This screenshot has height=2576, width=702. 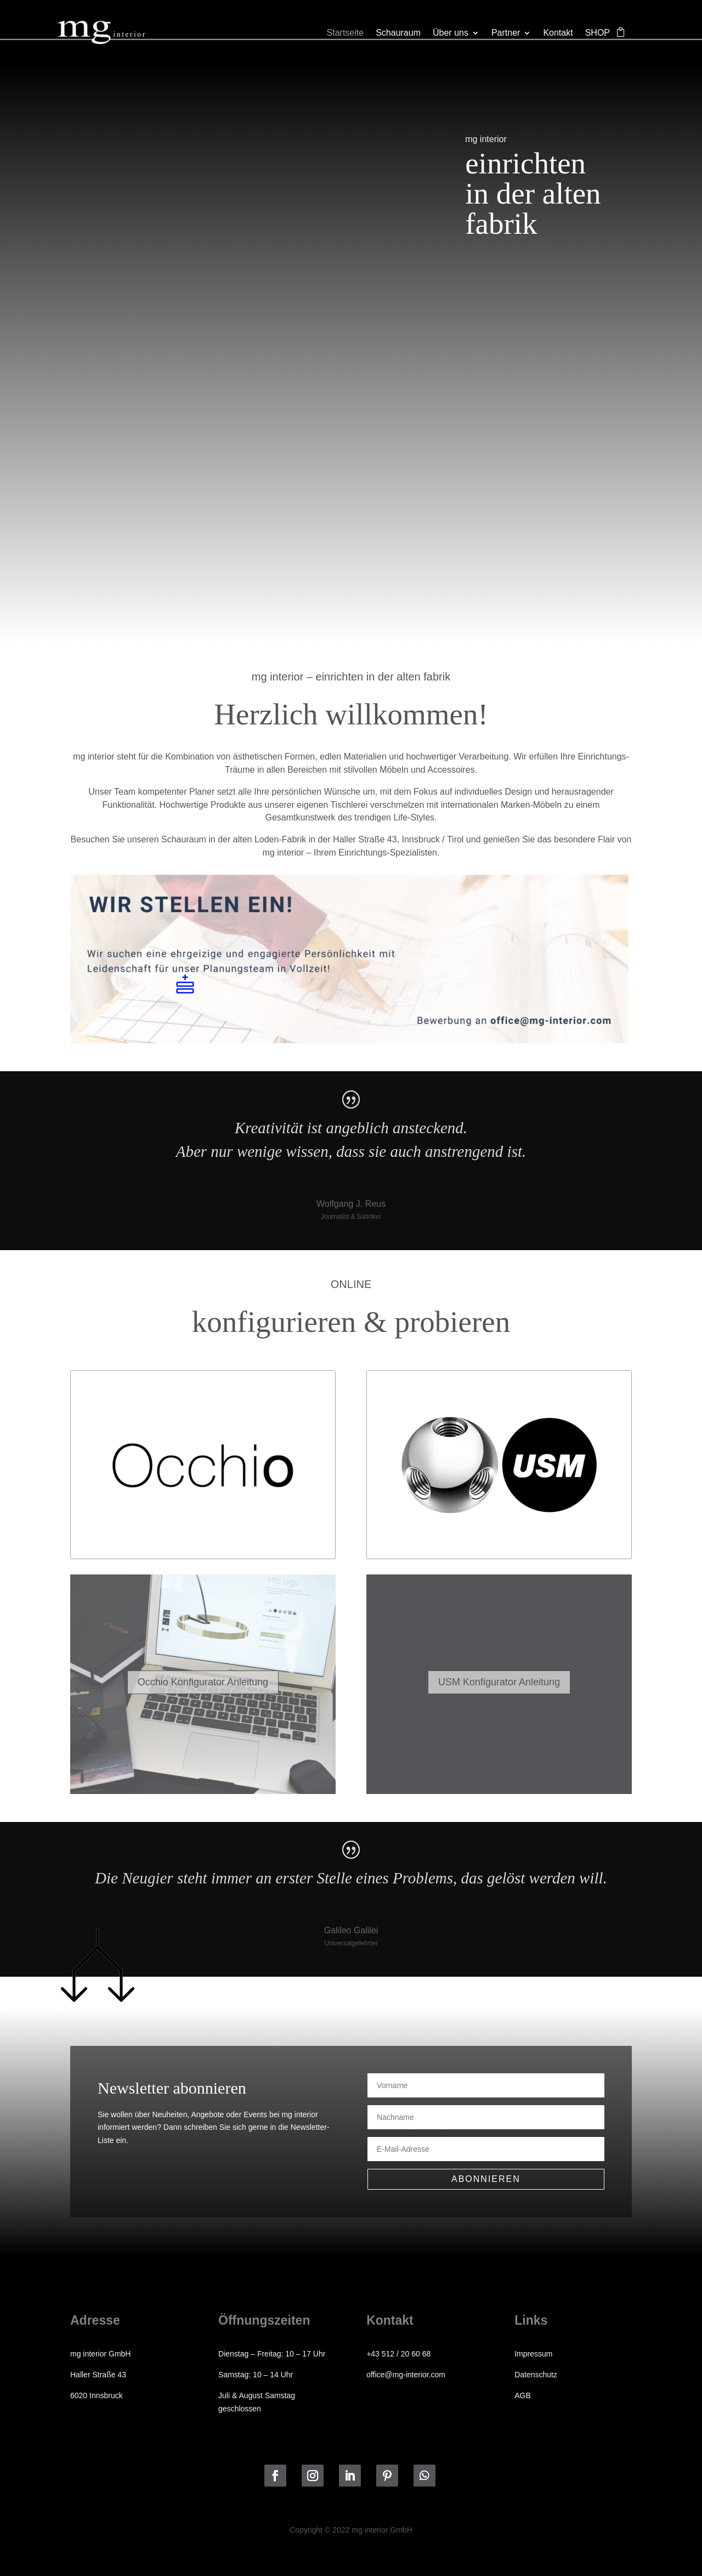 What do you see at coordinates (185, 985) in the screenshot?
I see `add a new row at the top` at bounding box center [185, 985].